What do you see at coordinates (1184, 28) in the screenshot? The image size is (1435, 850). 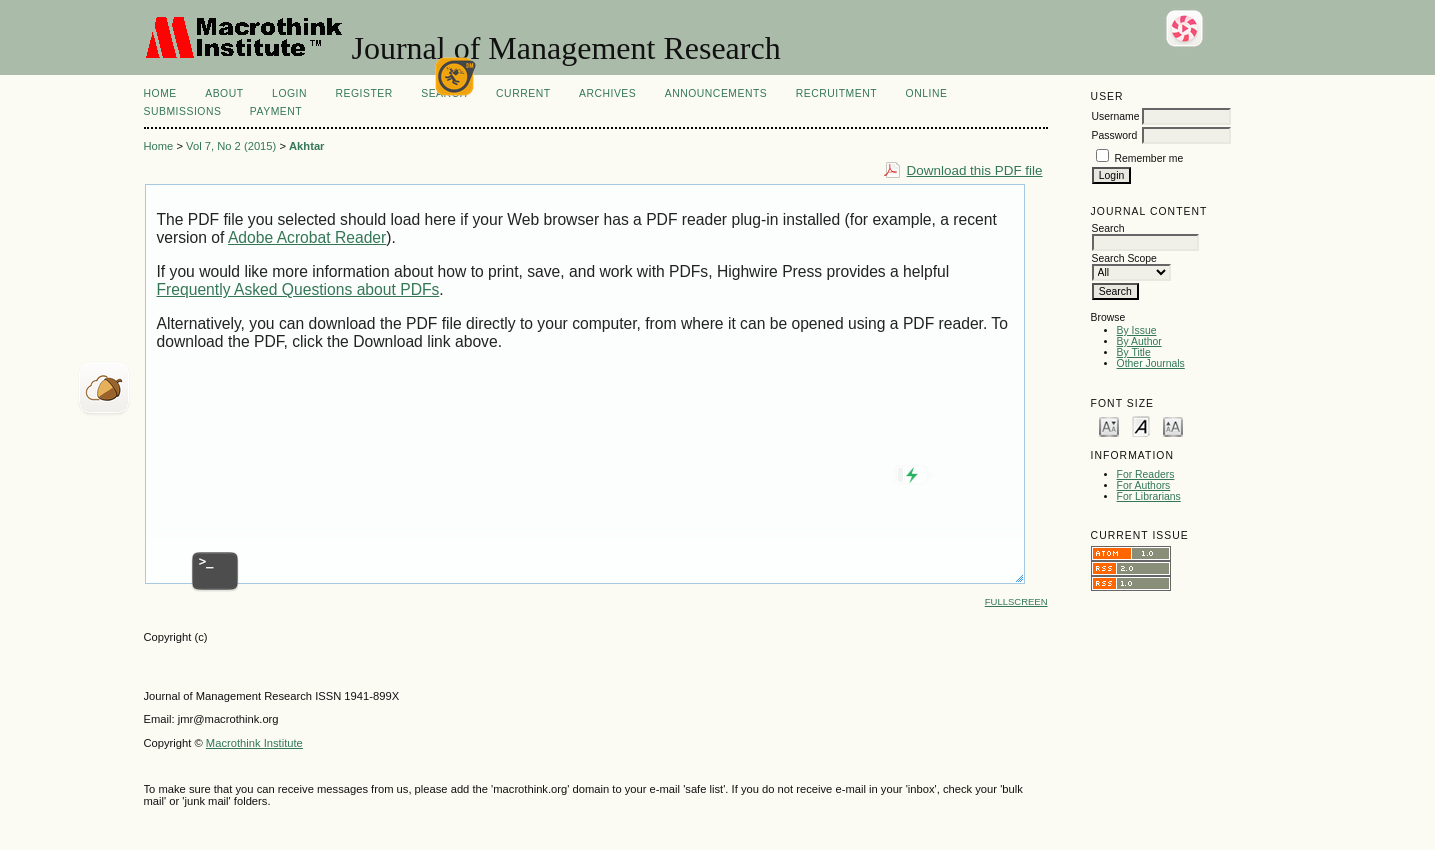 I see `open lollypop music player` at bounding box center [1184, 28].